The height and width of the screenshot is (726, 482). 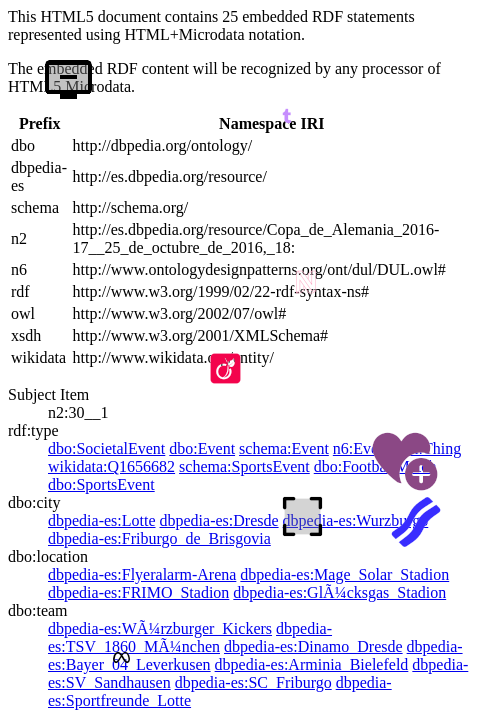 I want to click on meta company logo, so click(x=121, y=657).